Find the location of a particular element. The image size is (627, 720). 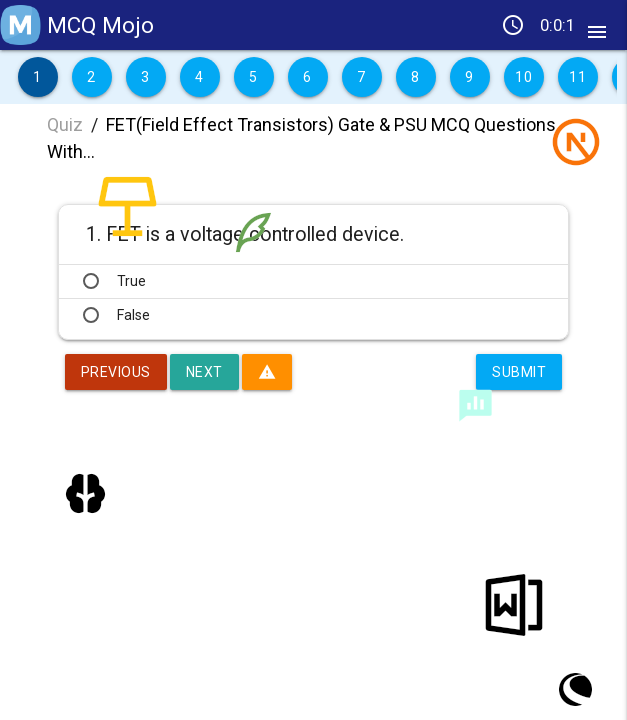

compose or write a new document is located at coordinates (253, 232).